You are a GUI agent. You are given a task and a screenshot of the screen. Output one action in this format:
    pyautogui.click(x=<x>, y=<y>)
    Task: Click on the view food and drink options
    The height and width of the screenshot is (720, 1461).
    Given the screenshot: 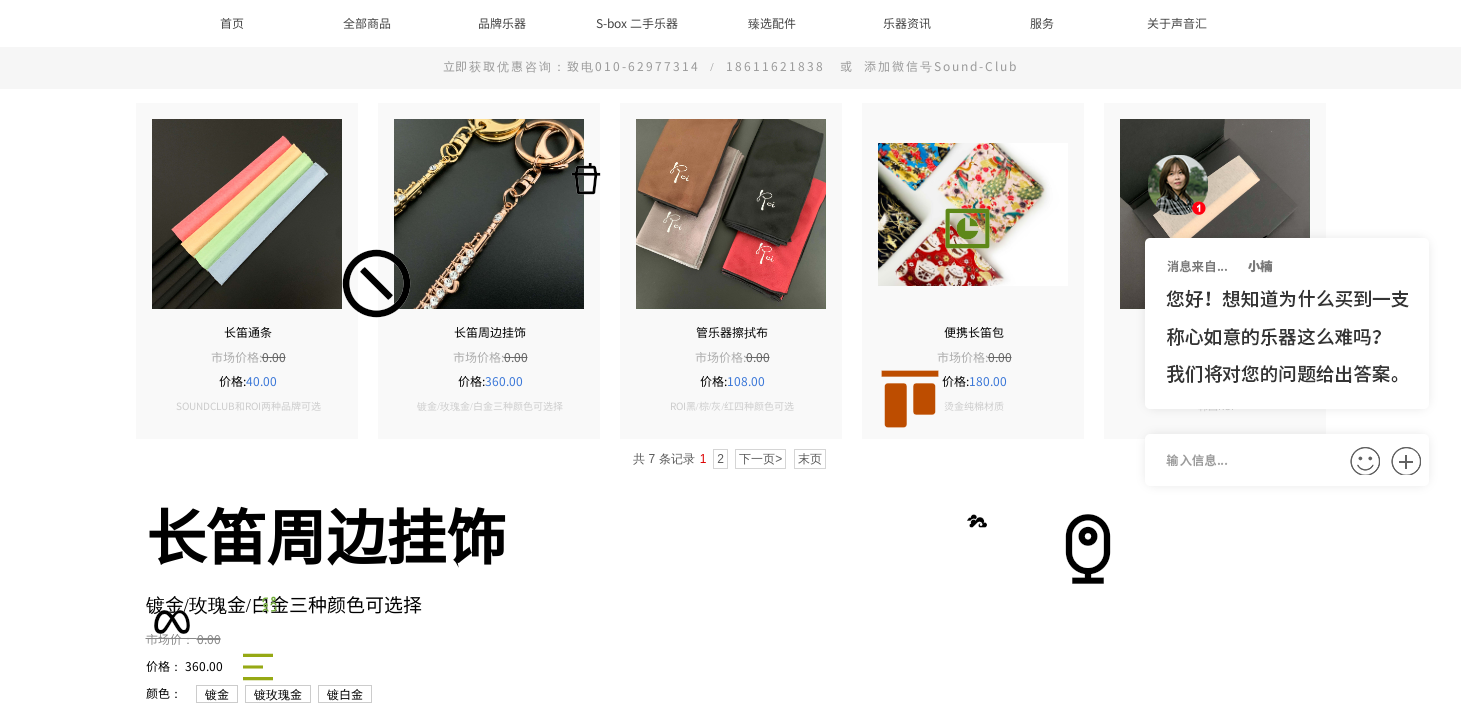 What is the action you would take?
    pyautogui.click(x=586, y=180)
    